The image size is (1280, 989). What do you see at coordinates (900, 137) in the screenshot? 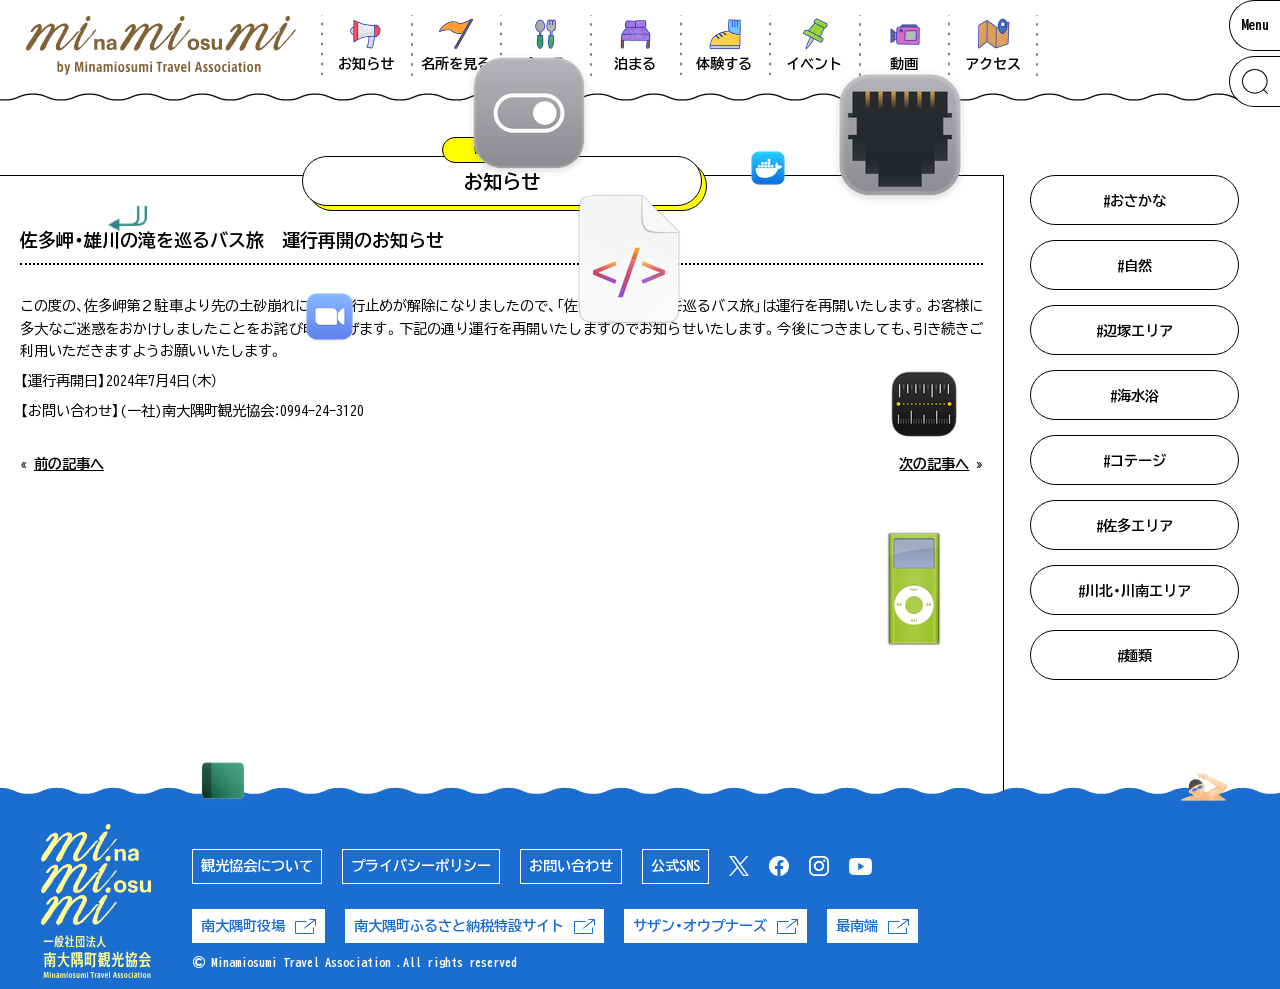
I see `open ethernet network preferences` at bounding box center [900, 137].